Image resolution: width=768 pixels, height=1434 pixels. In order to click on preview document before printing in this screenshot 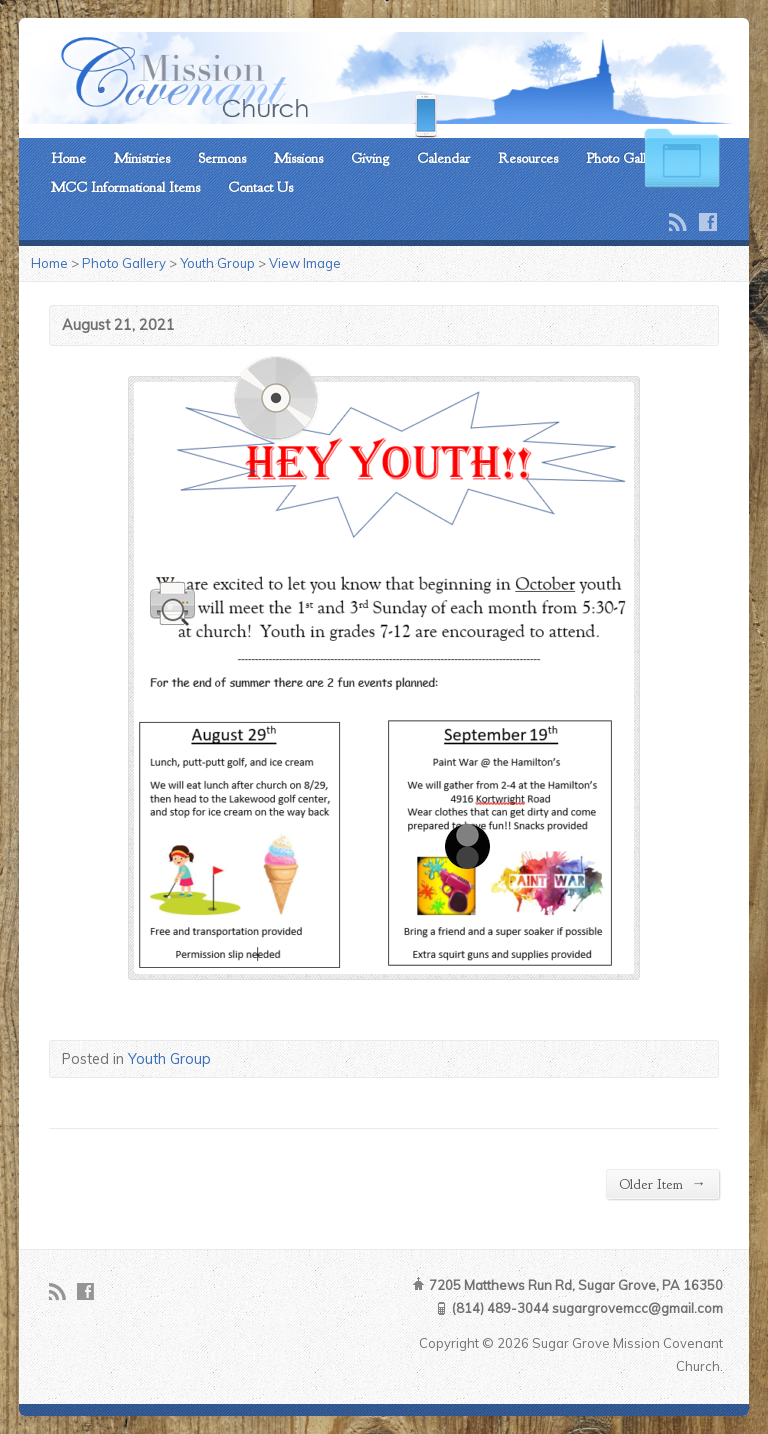, I will do `click(172, 603)`.